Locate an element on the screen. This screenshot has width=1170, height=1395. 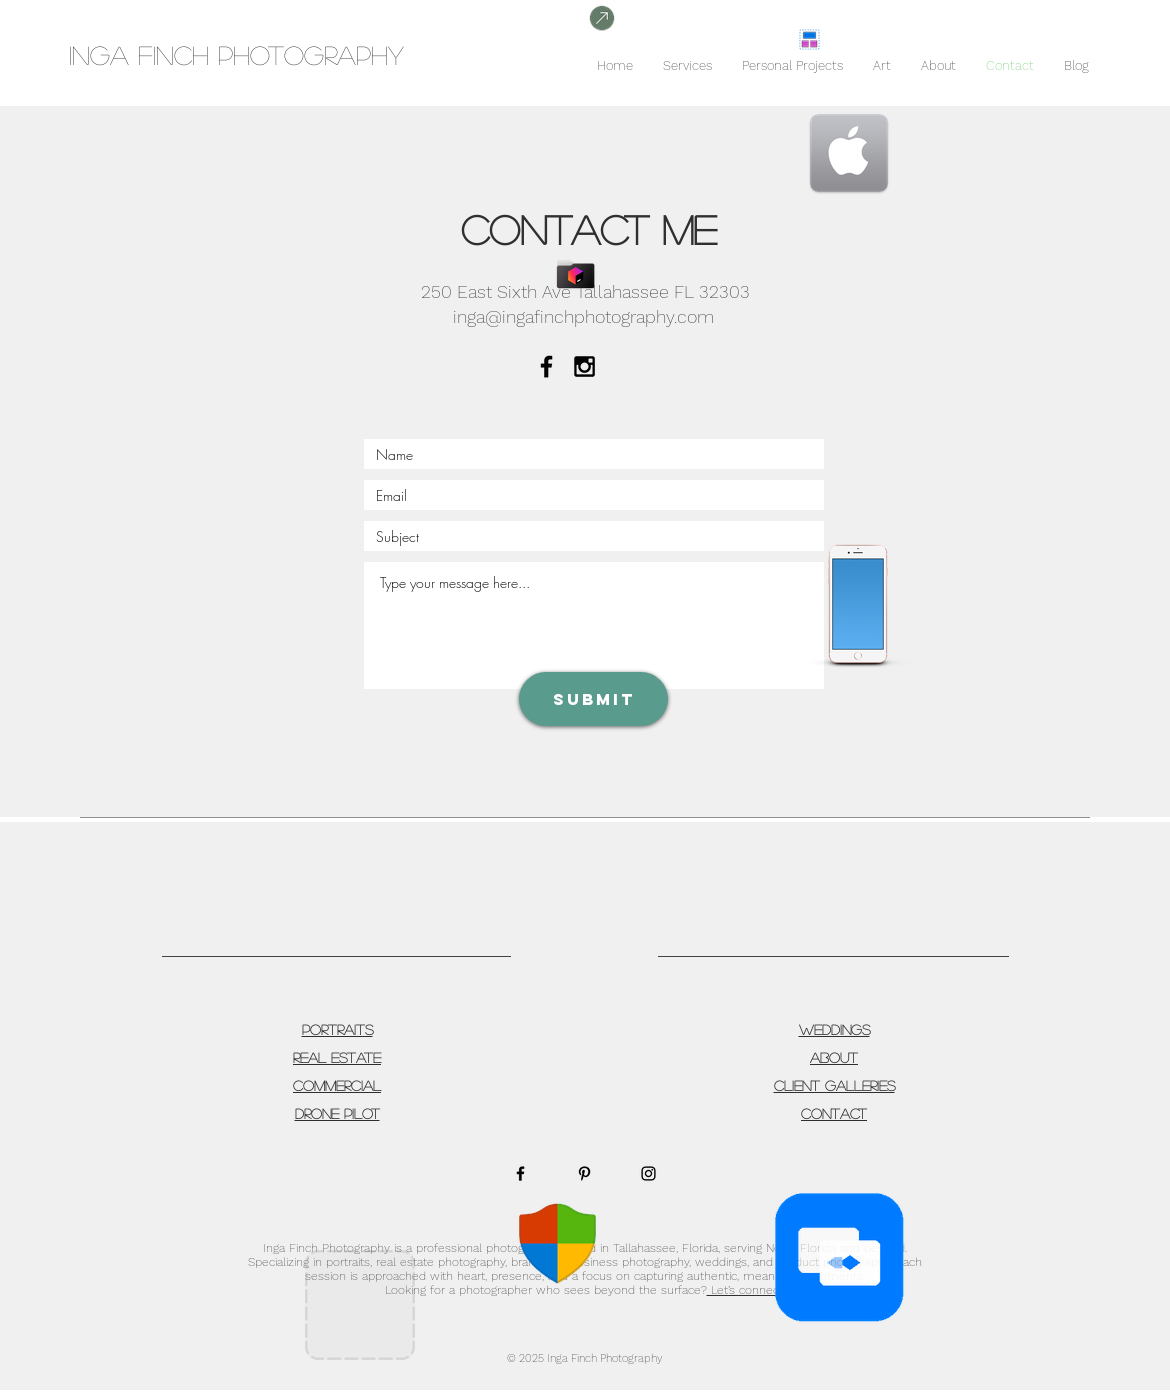
indicates Windows Firewall protection is active is located at coordinates (557, 1243).